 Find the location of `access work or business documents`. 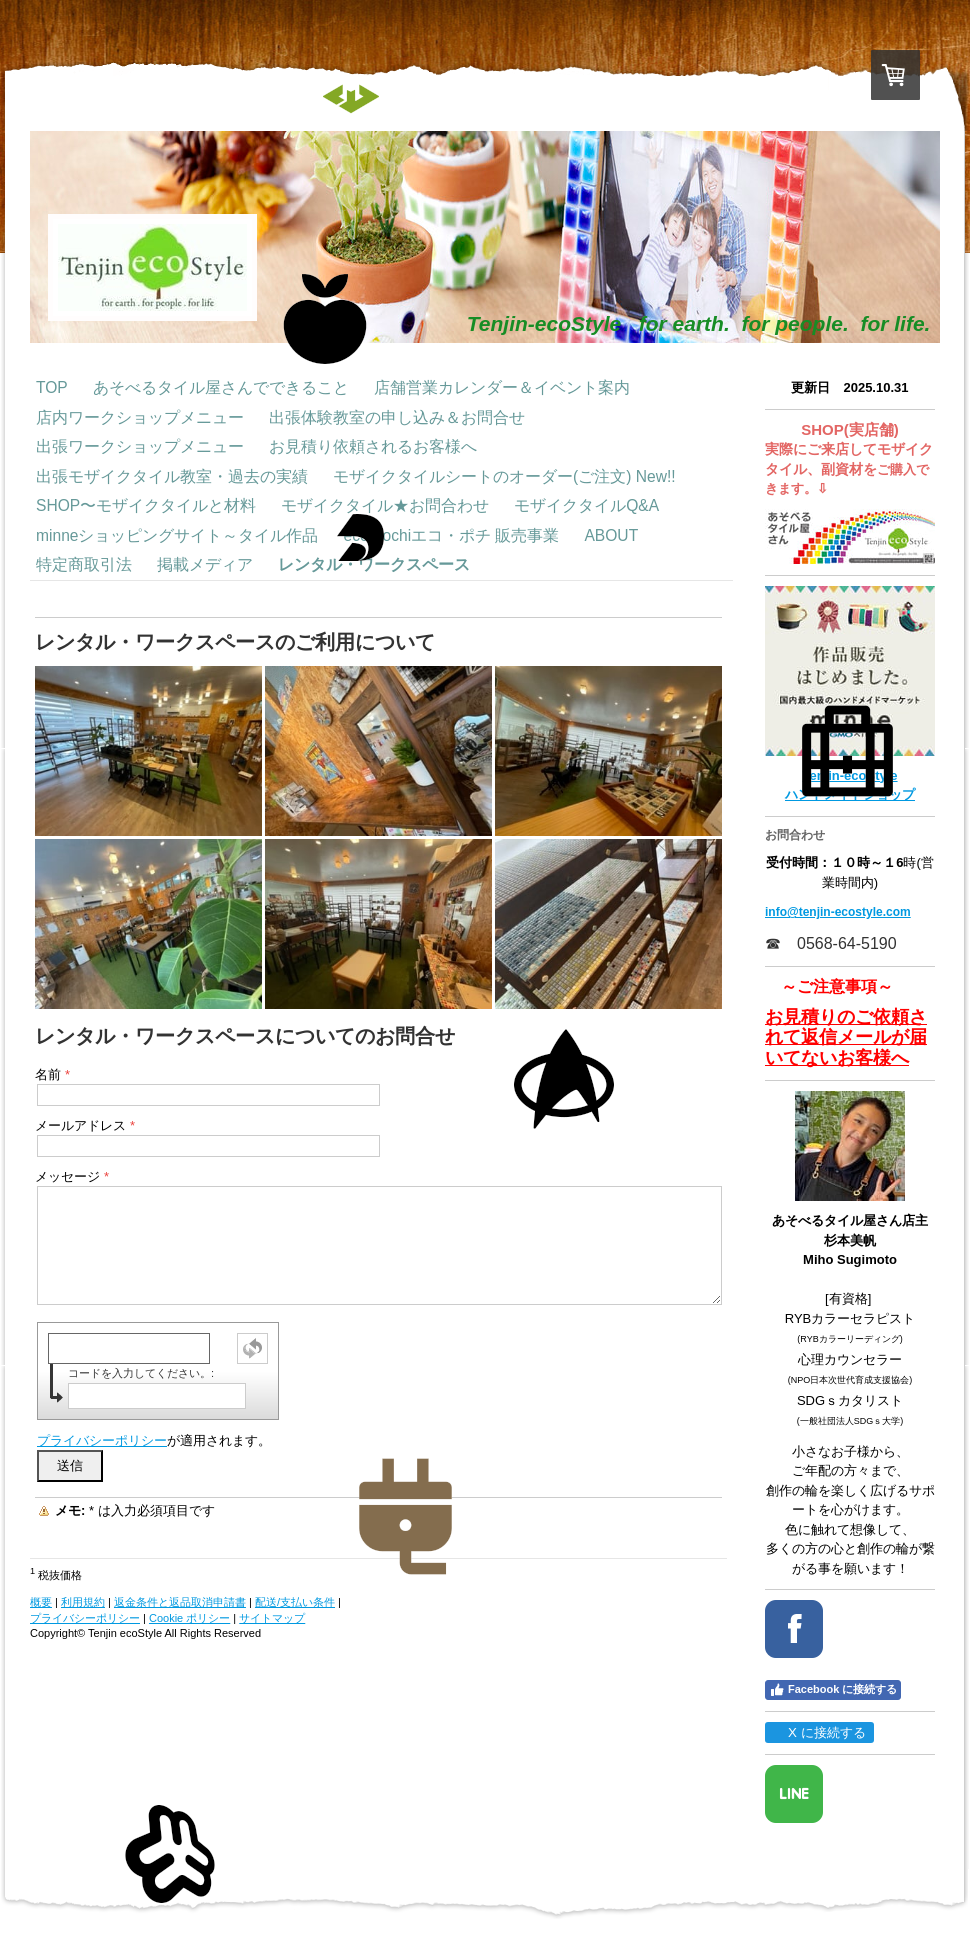

access work or business documents is located at coordinates (847, 755).